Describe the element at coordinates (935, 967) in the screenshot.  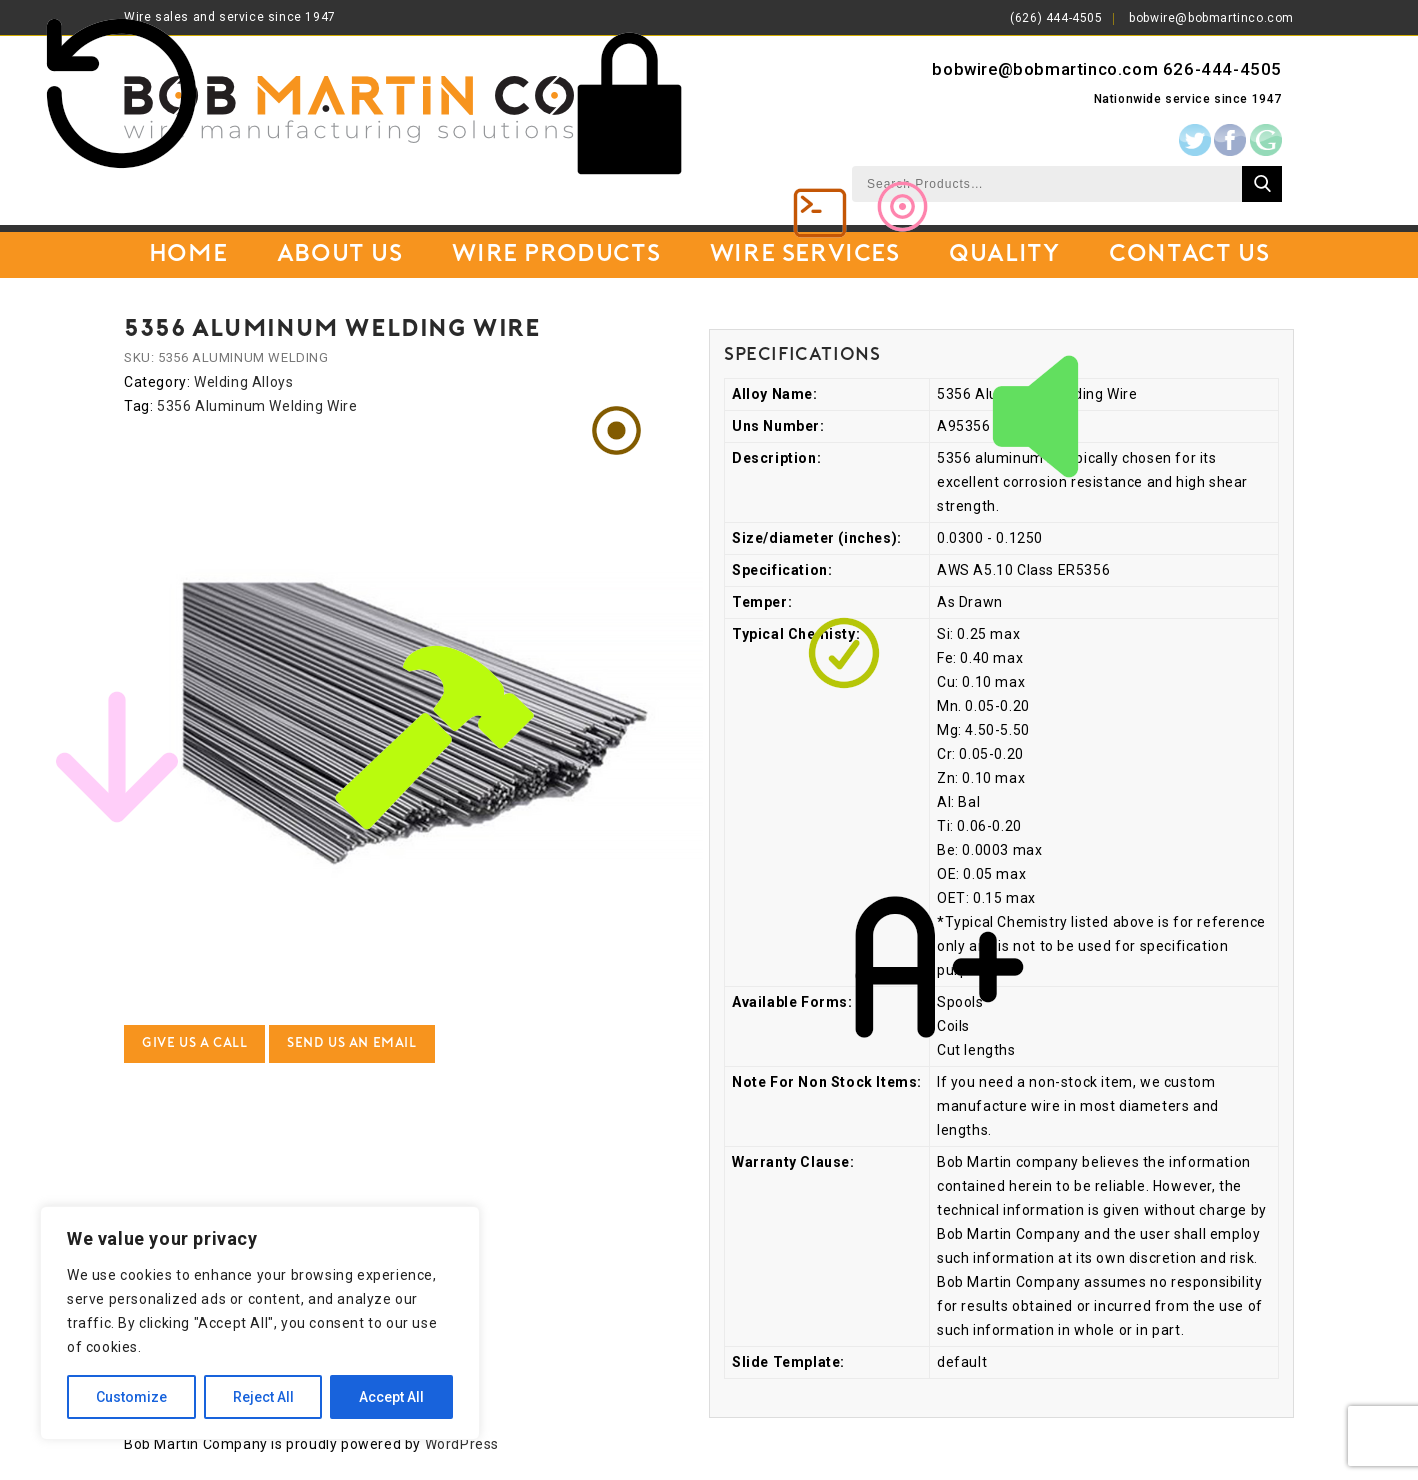
I see `increase text size` at that location.